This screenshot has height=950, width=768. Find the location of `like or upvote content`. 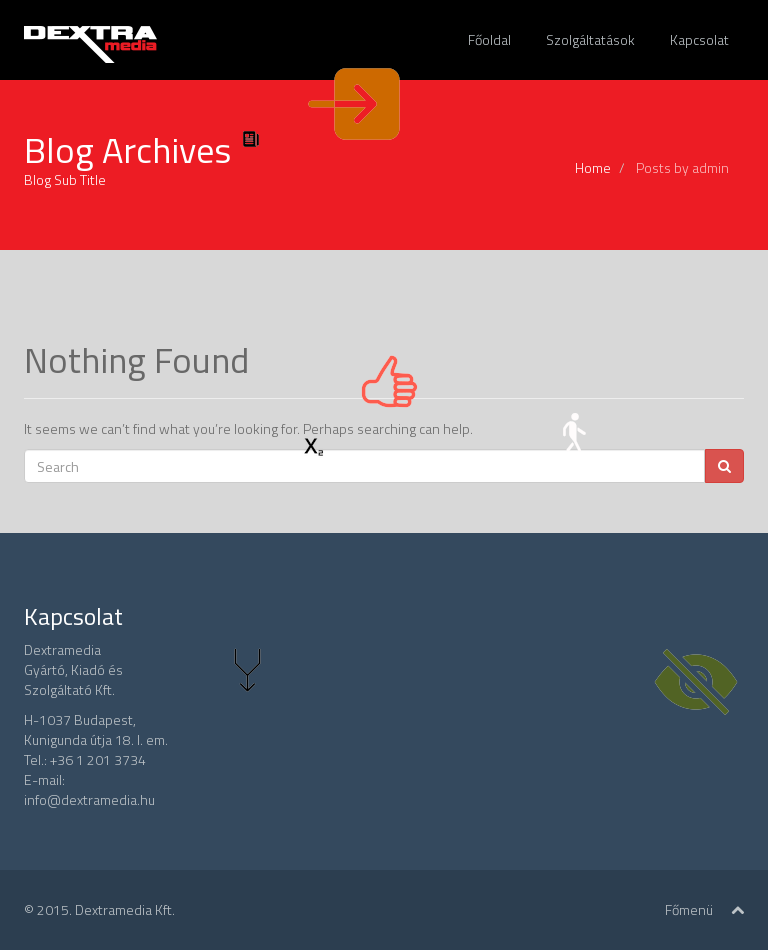

like or upvote content is located at coordinates (389, 381).